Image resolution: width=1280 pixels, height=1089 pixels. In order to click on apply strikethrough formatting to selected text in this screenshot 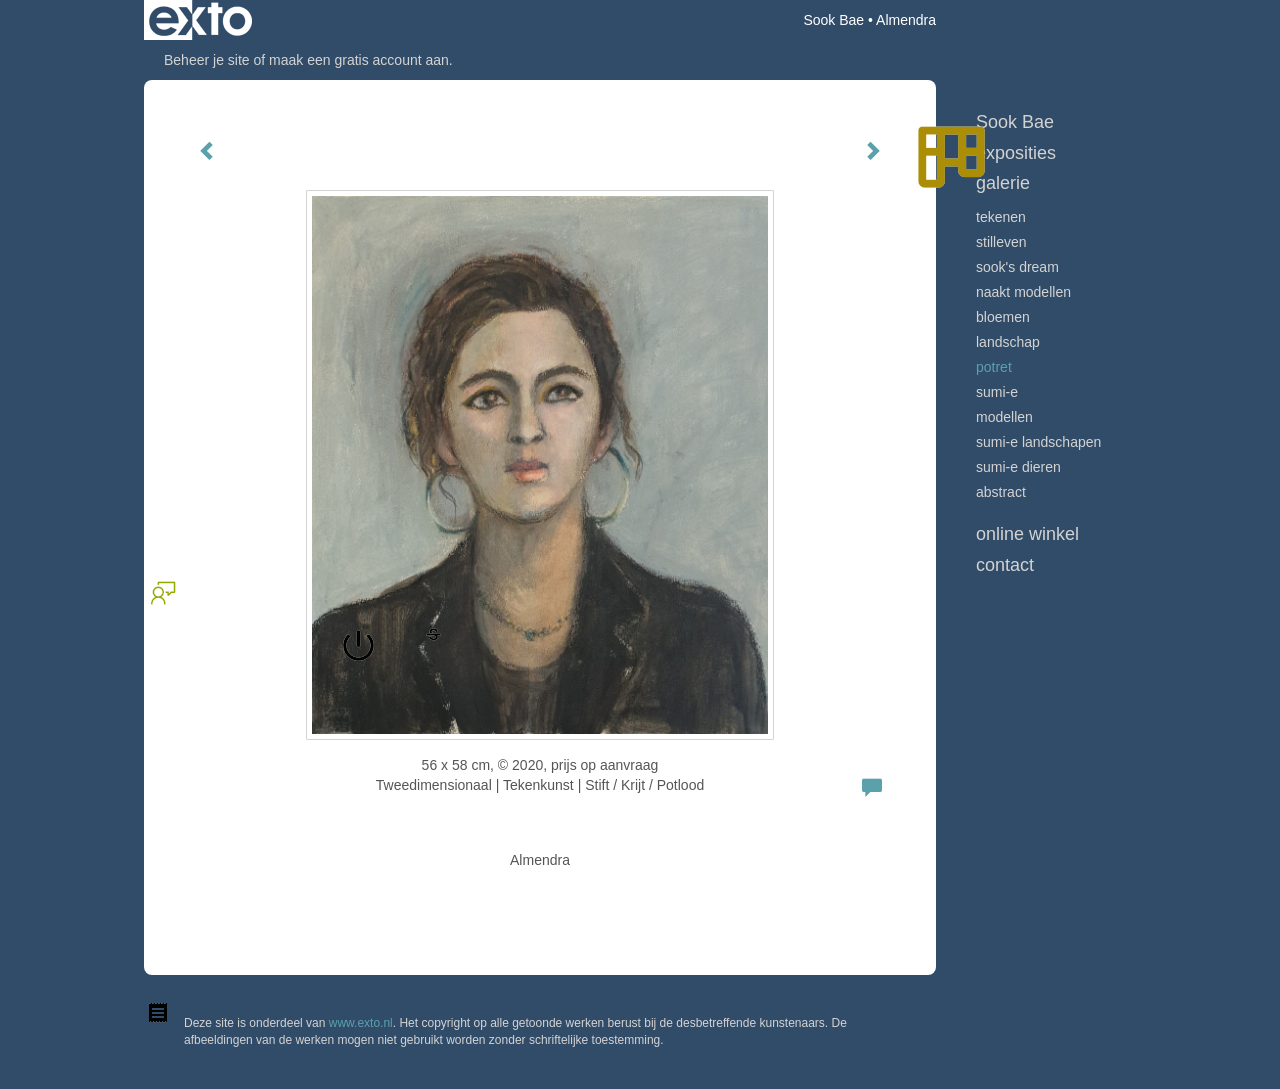, I will do `click(433, 635)`.